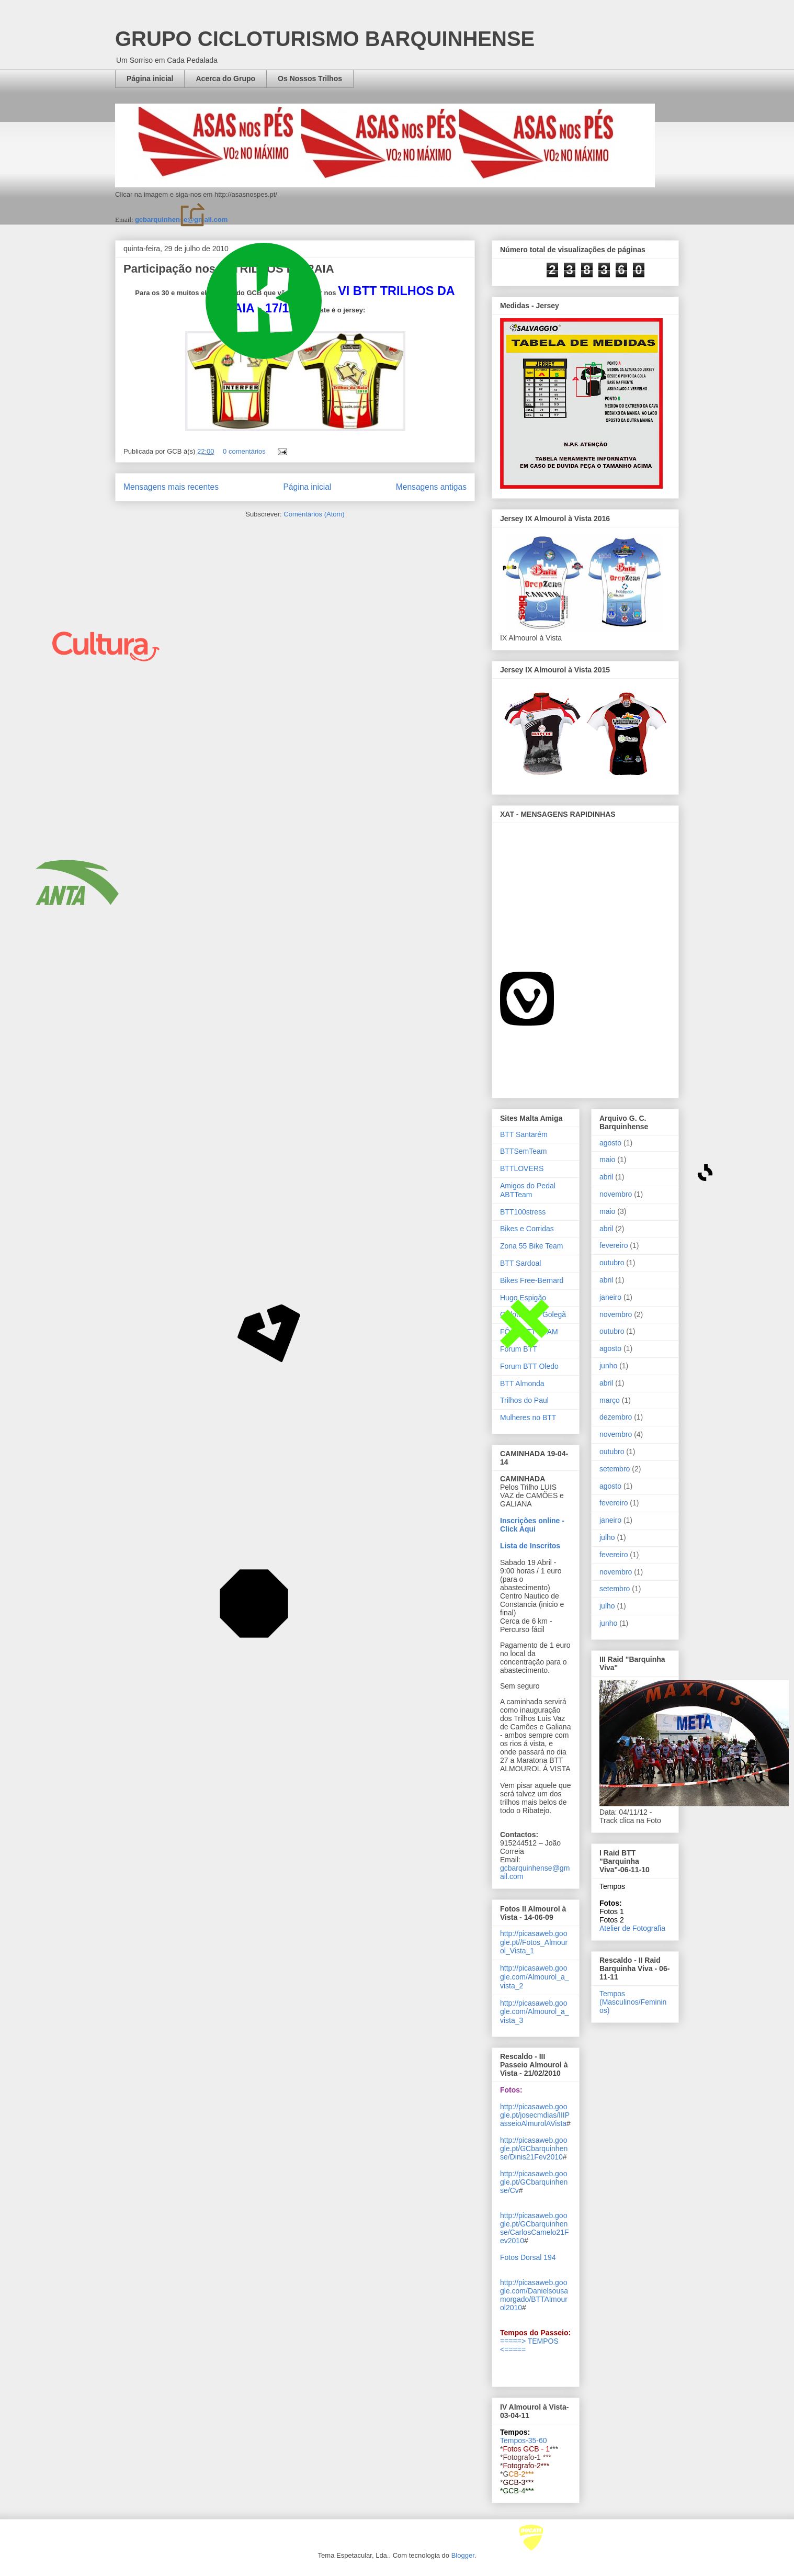  Describe the element at coordinates (77, 882) in the screenshot. I see `visit the Anta sports brand website` at that location.